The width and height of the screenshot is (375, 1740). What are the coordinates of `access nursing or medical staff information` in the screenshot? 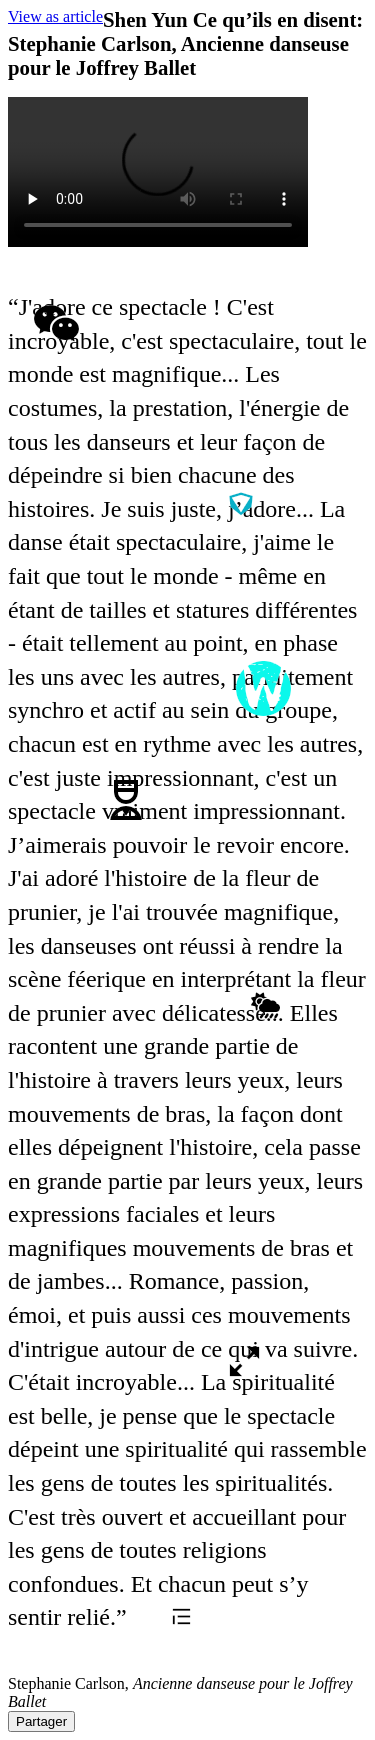 It's located at (126, 800).